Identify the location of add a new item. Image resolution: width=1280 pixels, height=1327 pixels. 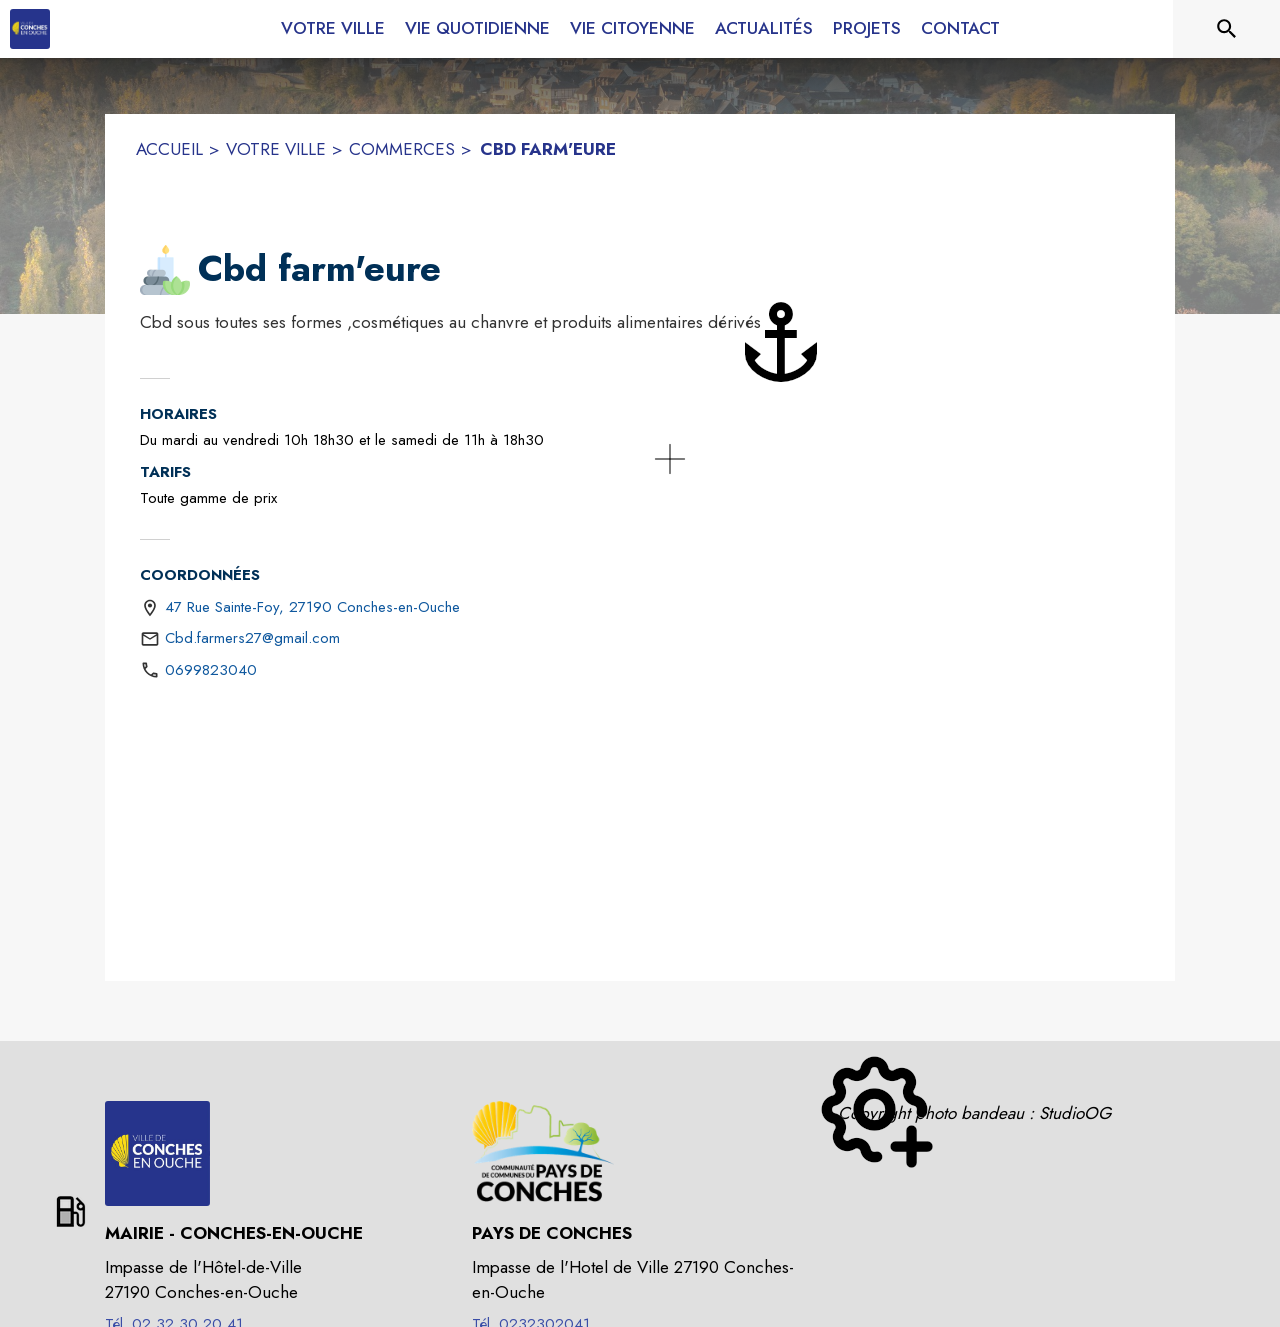
(670, 459).